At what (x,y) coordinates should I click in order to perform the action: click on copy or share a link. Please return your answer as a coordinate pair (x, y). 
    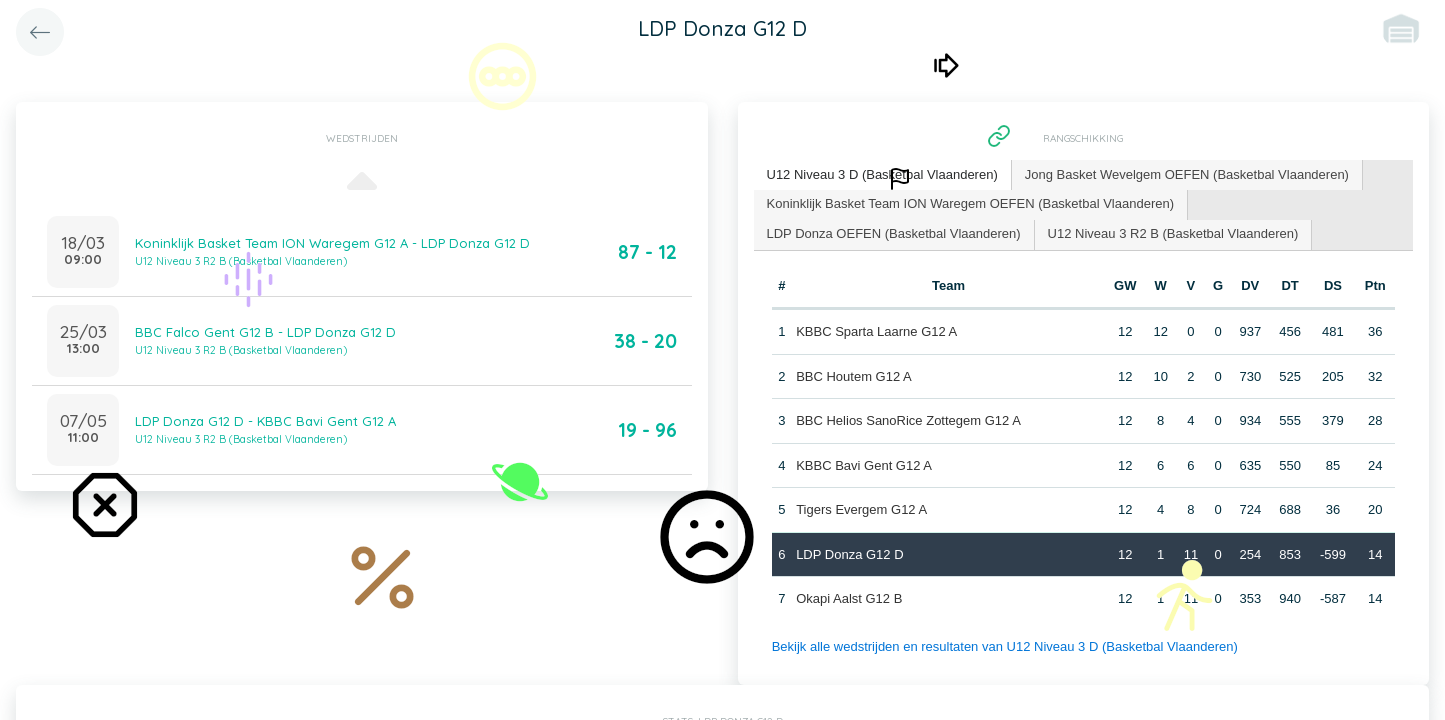
    Looking at the image, I should click on (999, 136).